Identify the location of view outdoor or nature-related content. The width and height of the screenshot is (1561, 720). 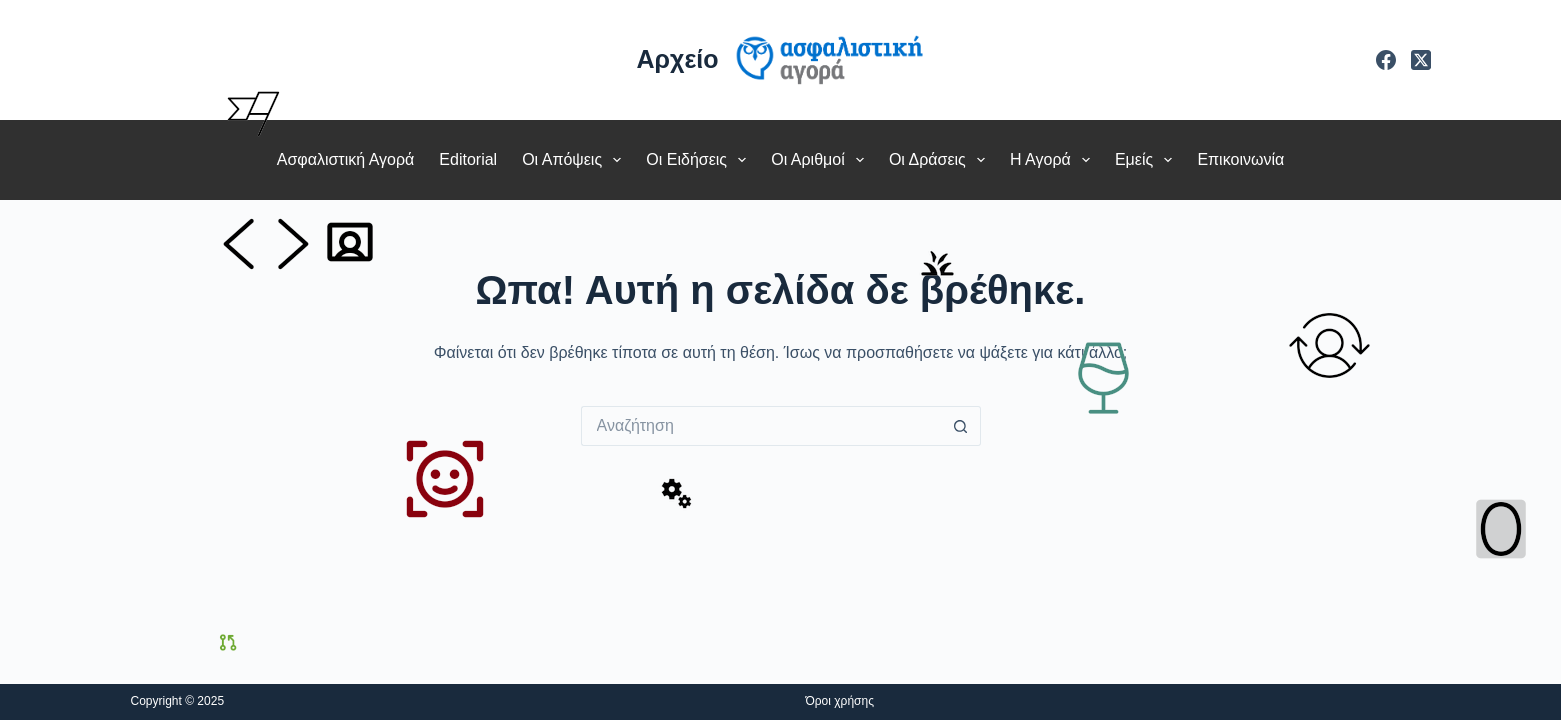
(937, 262).